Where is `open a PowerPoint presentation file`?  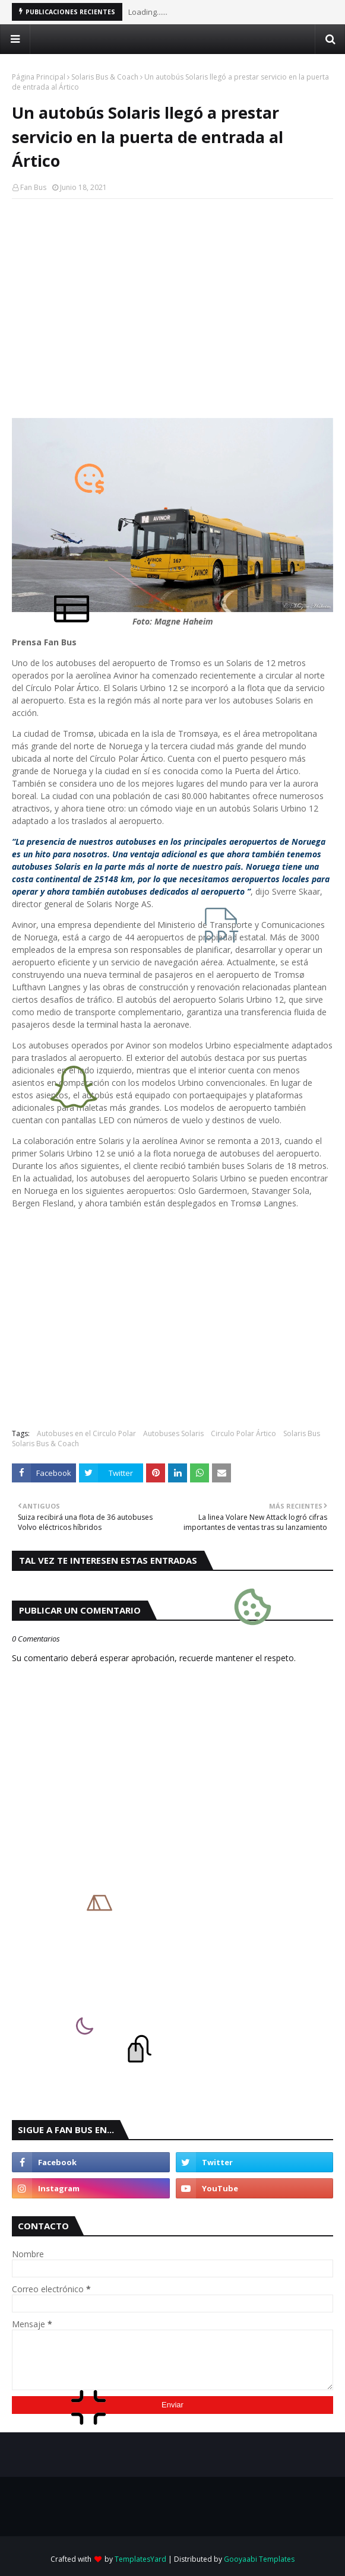 open a PowerPoint presentation file is located at coordinates (221, 927).